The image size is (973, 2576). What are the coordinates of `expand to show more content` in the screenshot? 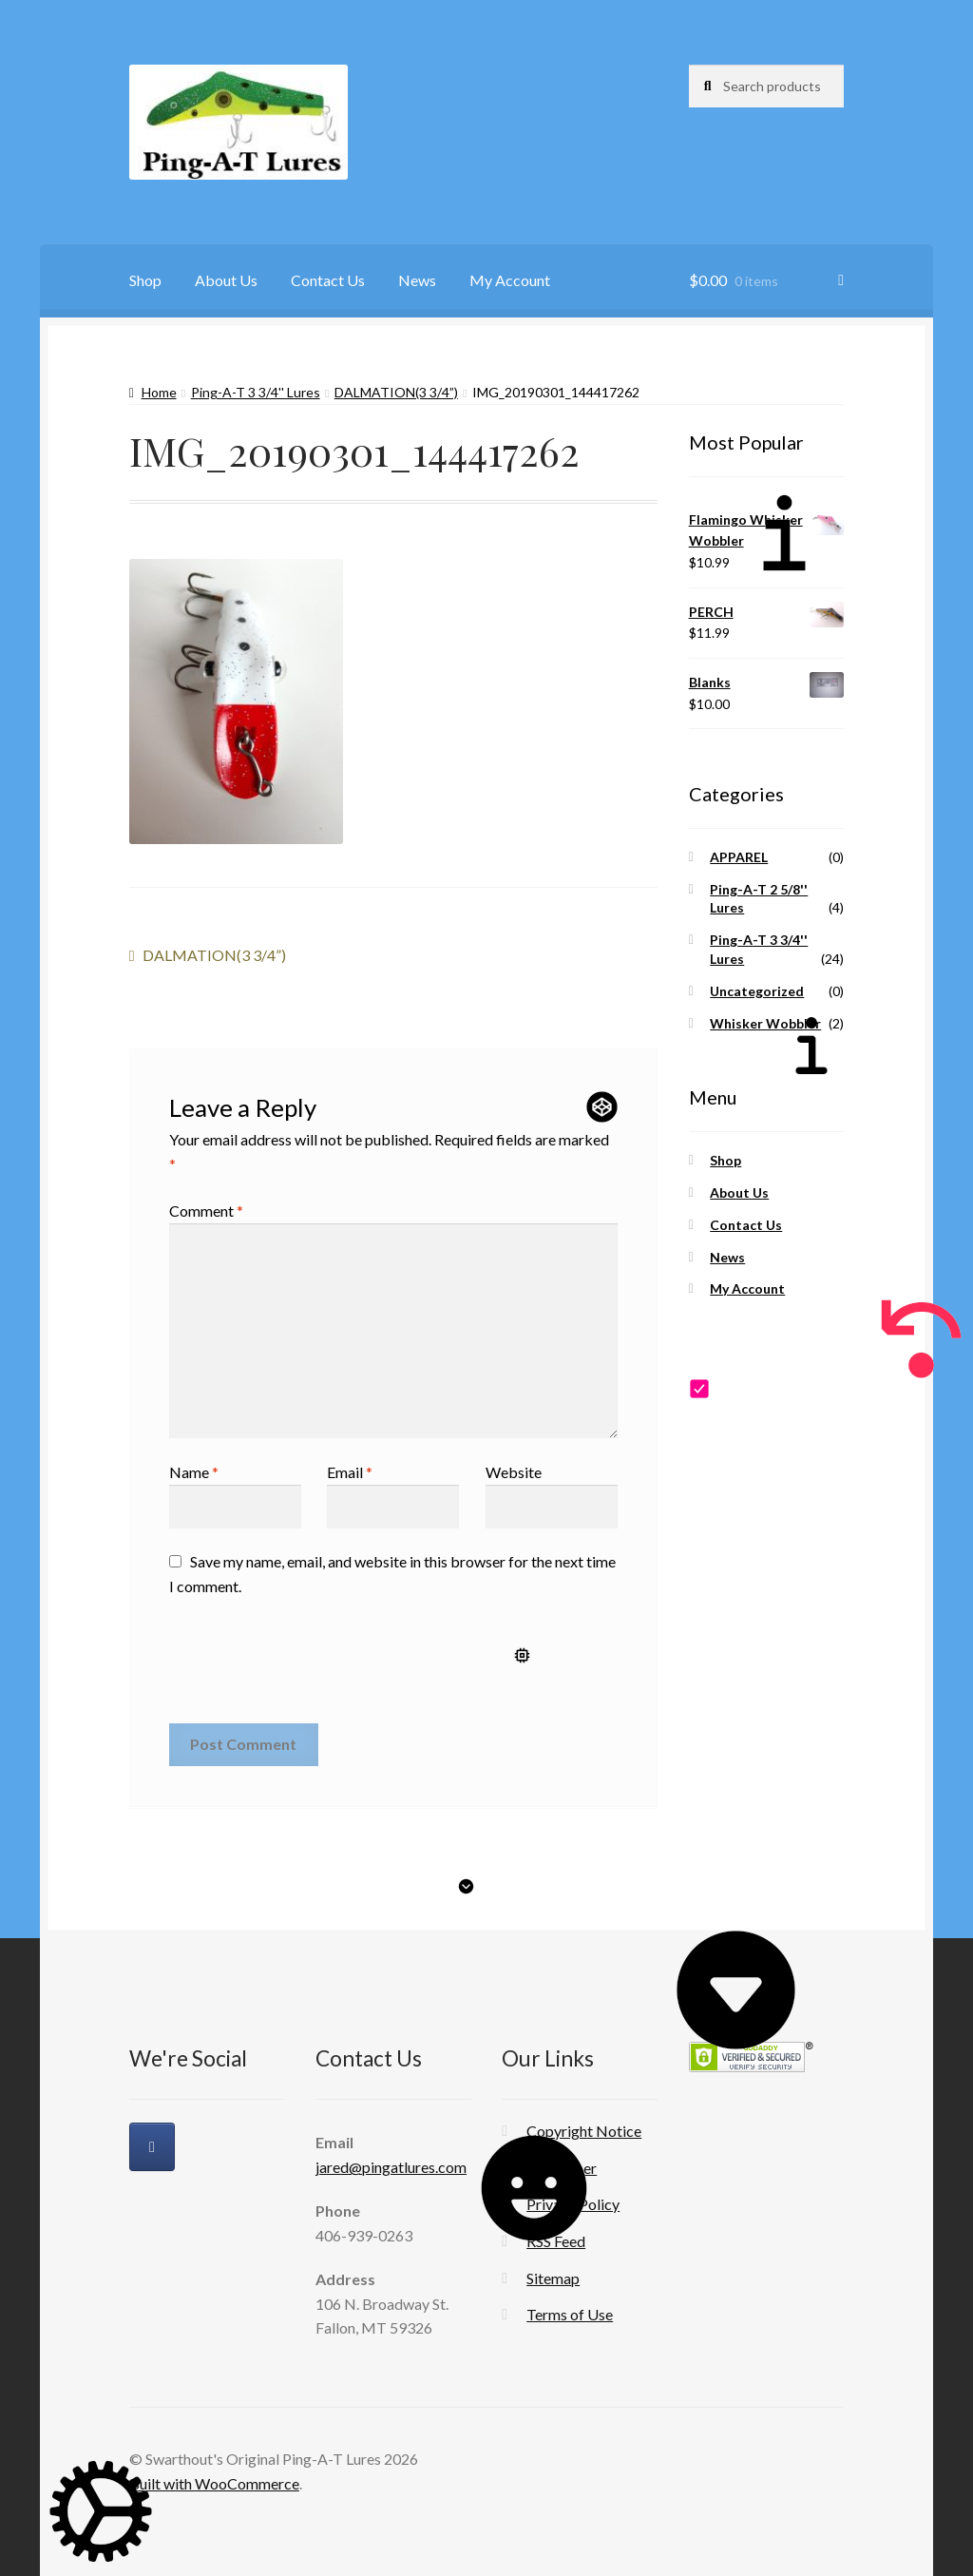 It's located at (466, 1886).